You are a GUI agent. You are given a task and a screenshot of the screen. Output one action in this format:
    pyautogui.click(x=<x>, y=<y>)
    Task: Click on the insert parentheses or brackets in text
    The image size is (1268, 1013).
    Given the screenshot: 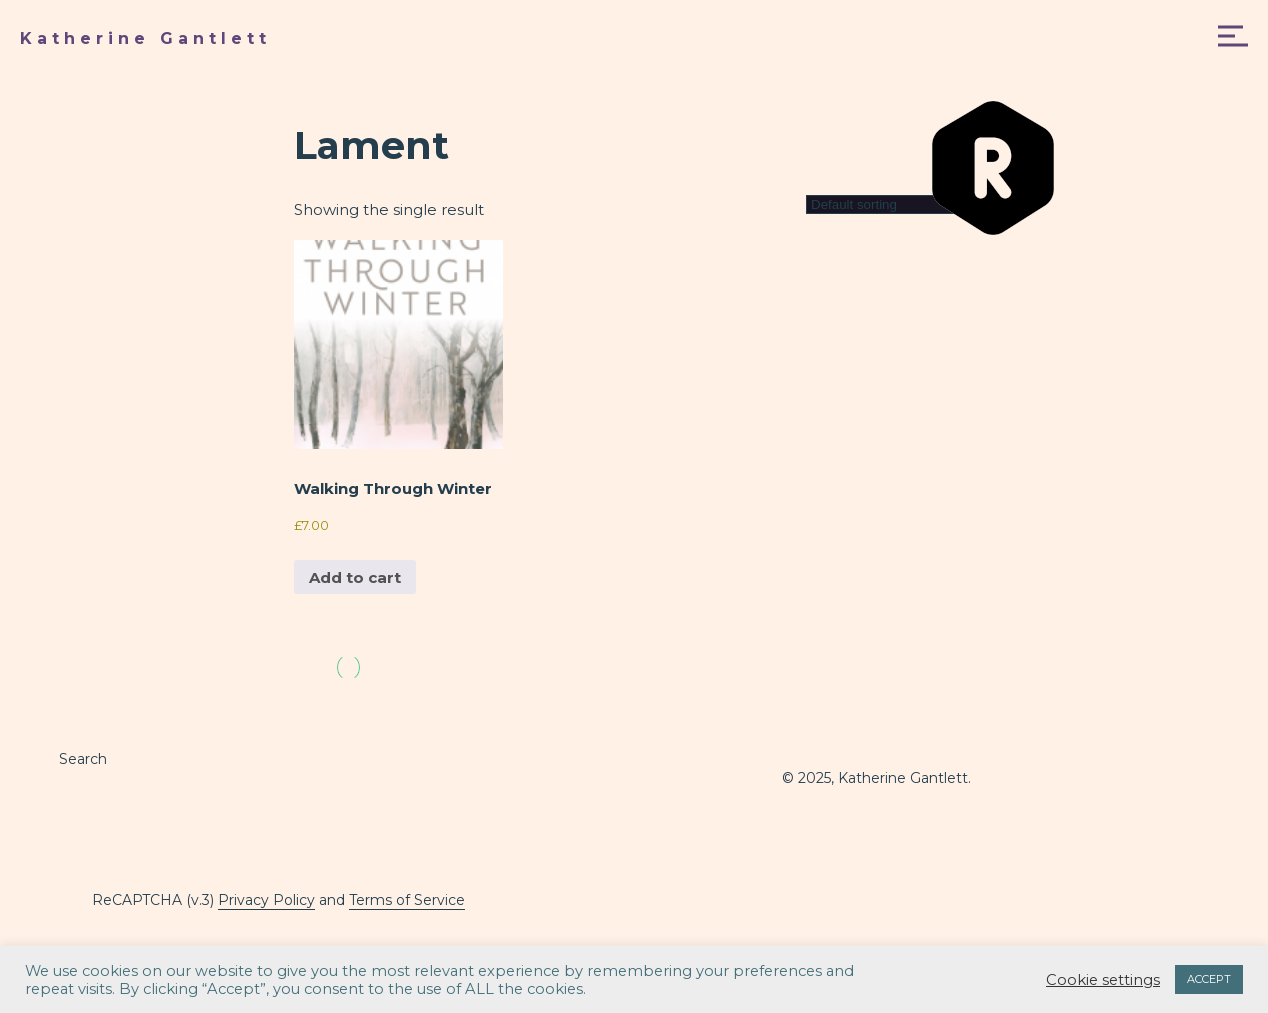 What is the action you would take?
    pyautogui.click(x=348, y=667)
    